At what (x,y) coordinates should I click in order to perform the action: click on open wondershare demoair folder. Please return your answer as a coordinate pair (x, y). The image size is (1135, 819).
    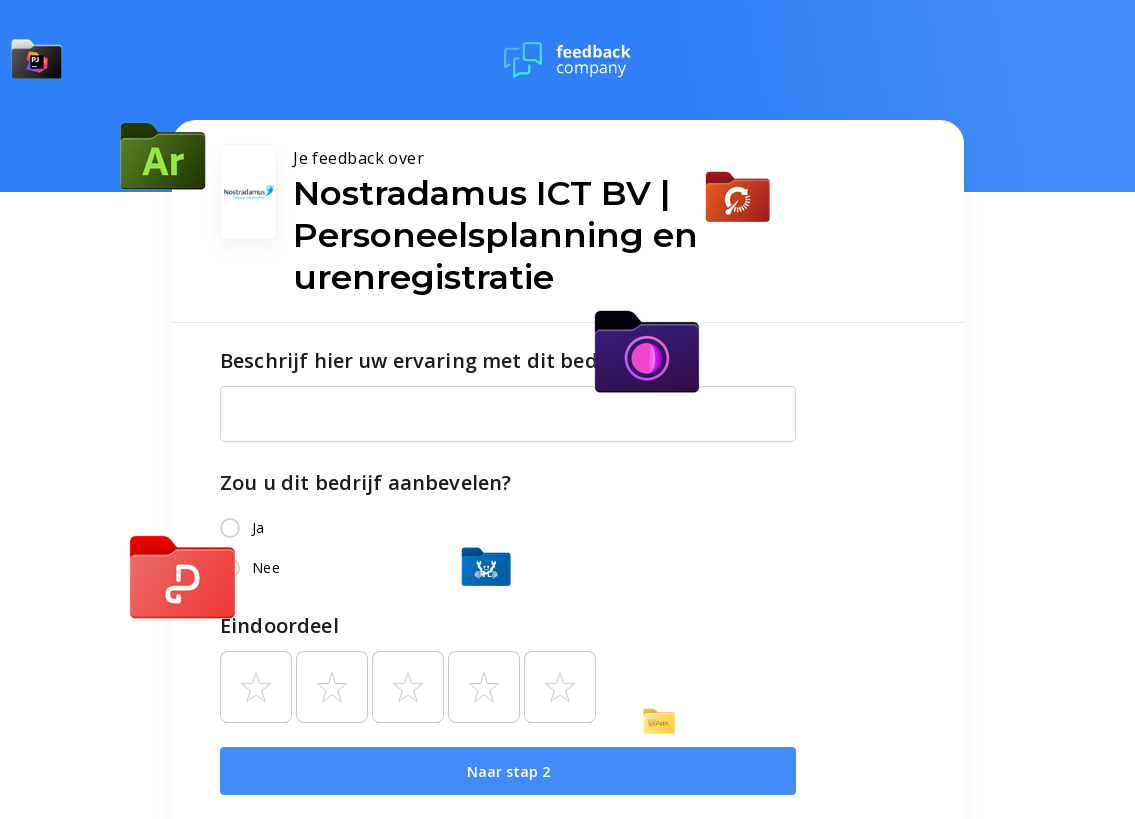
    Looking at the image, I should click on (646, 354).